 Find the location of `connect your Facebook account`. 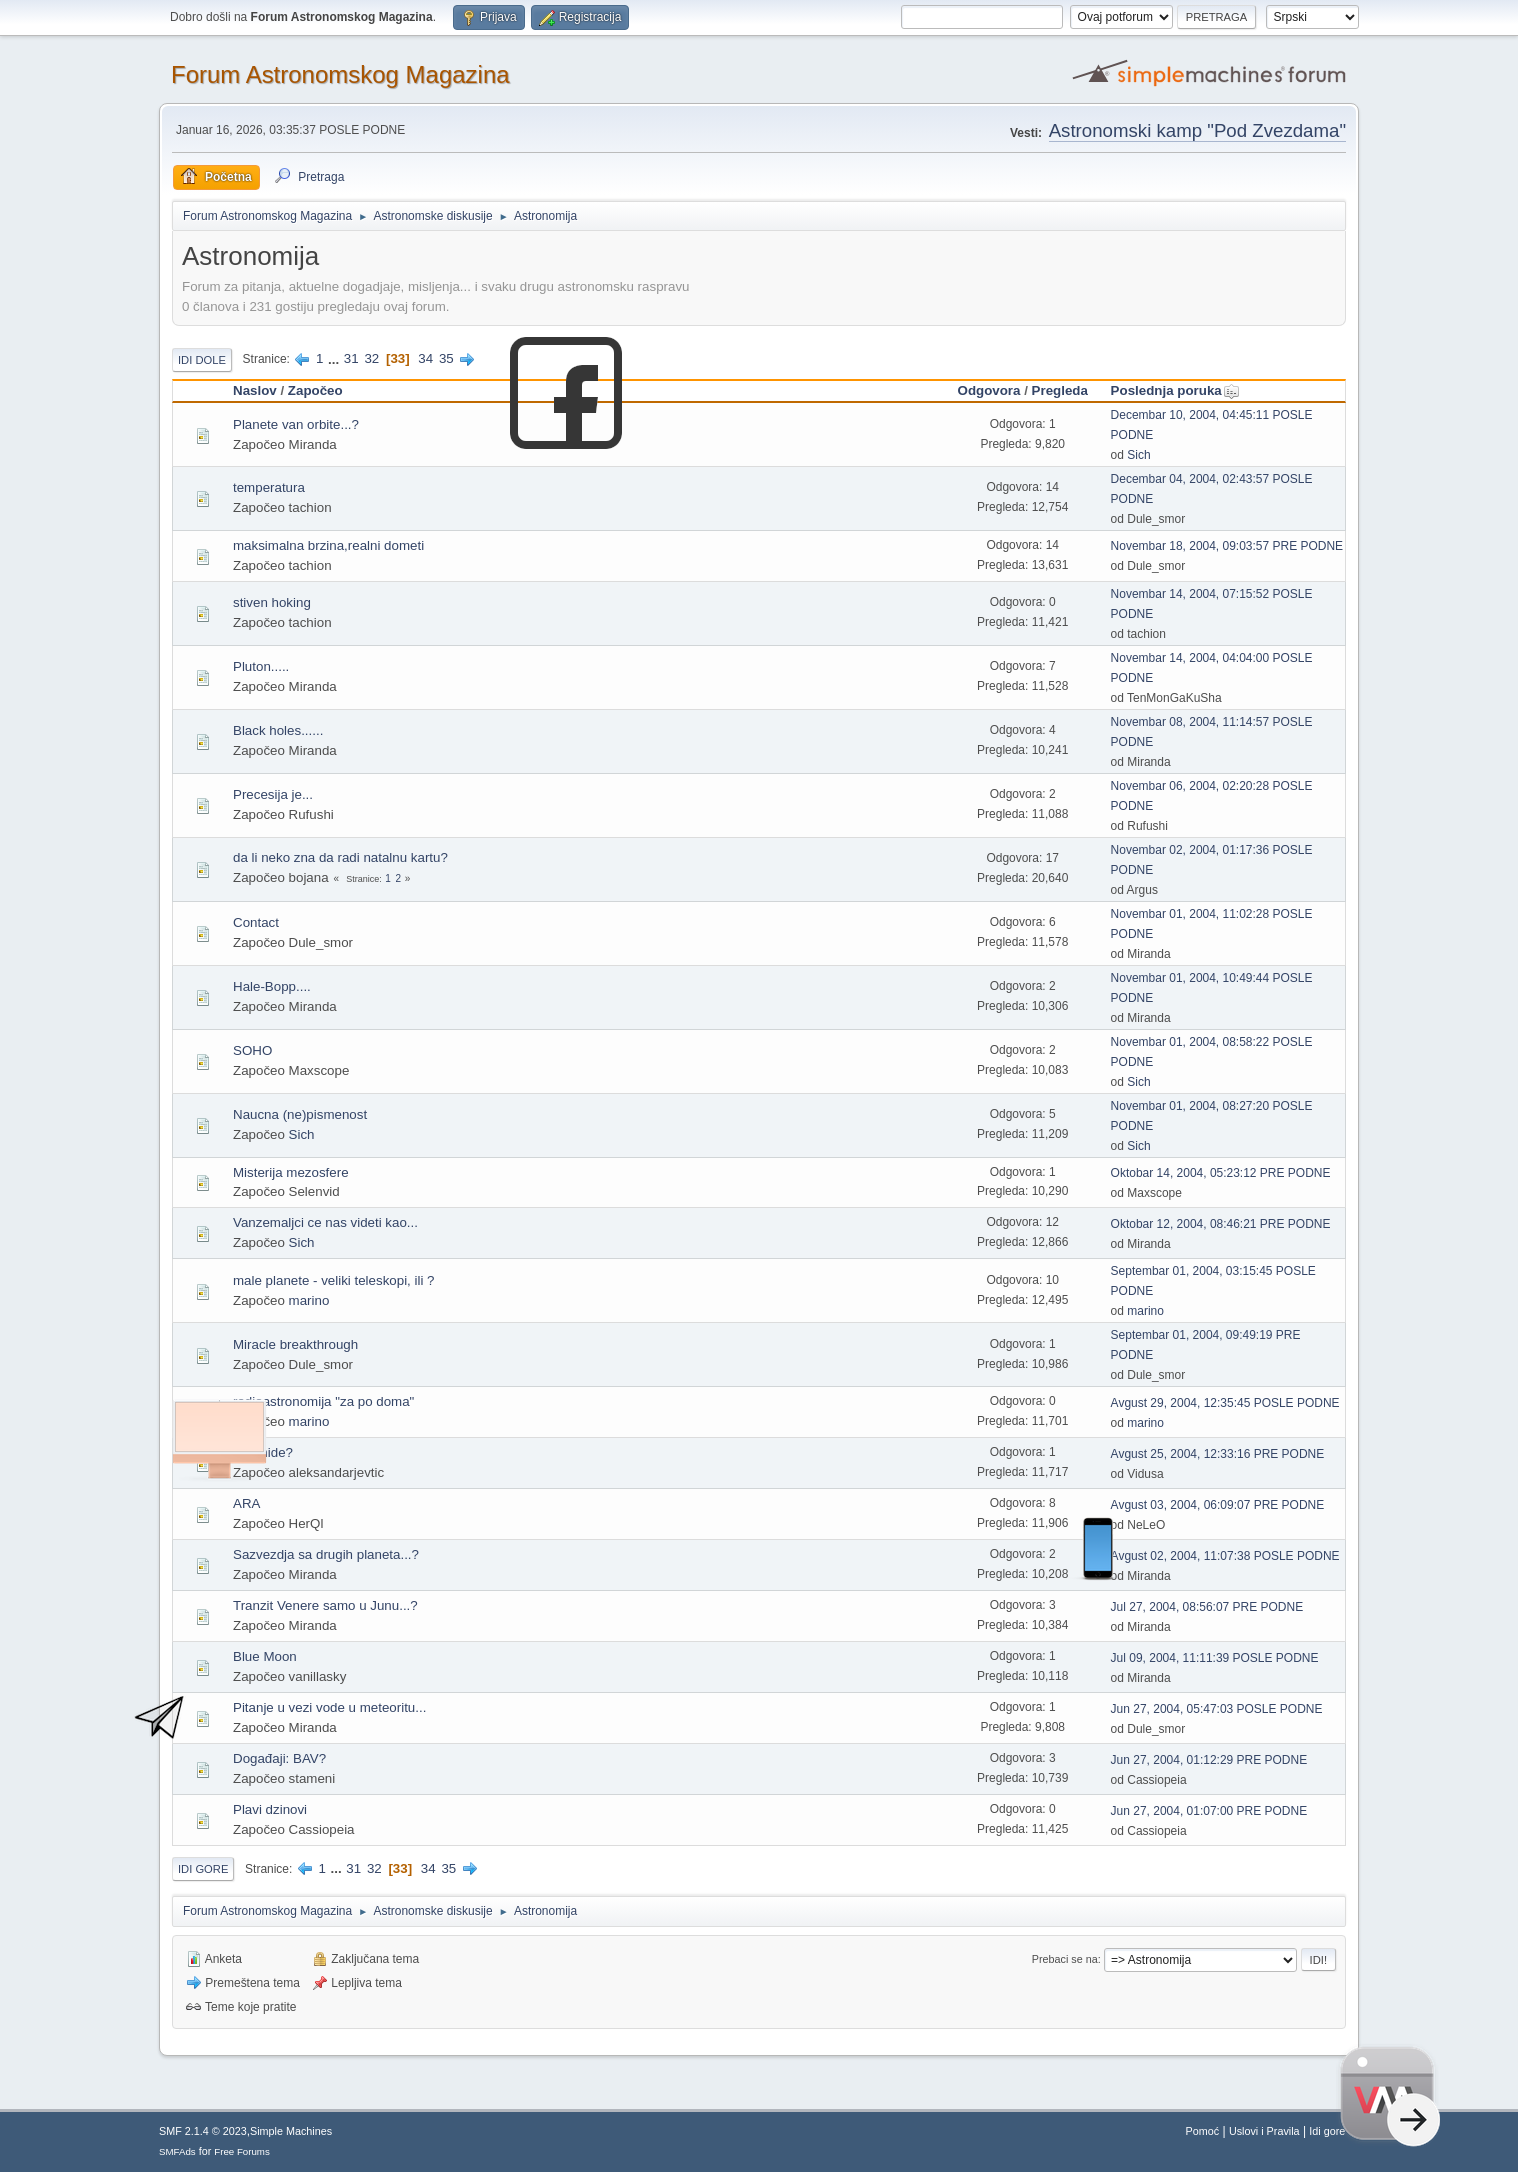

connect your Facebook account is located at coordinates (566, 393).